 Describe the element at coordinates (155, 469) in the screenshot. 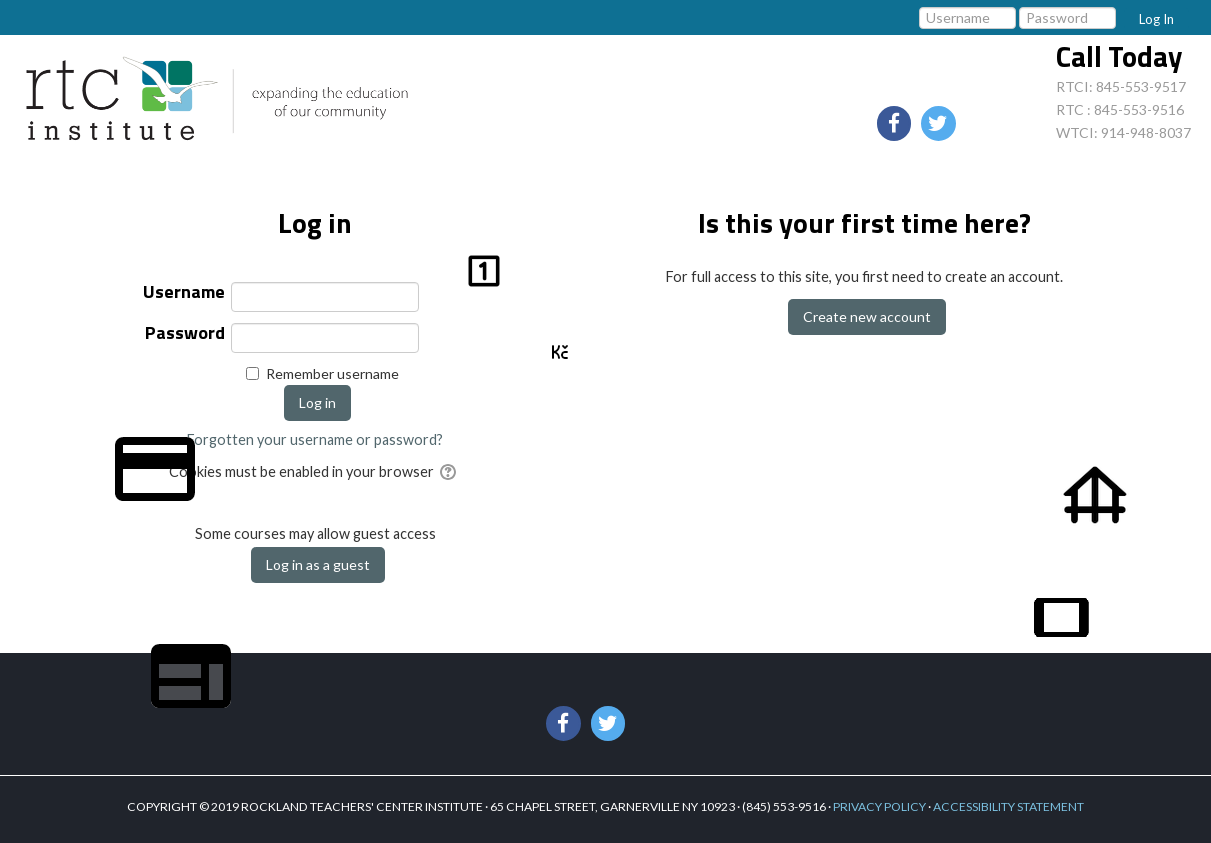

I see `access payment methods` at that location.